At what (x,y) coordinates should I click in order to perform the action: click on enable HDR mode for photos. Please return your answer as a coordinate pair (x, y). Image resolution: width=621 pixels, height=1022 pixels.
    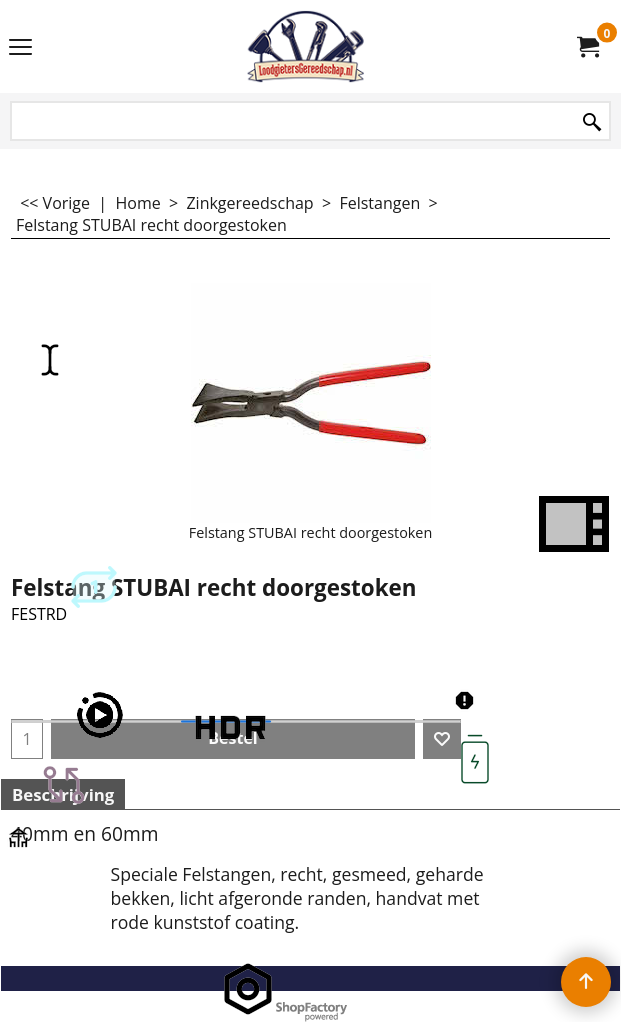
    Looking at the image, I should click on (230, 727).